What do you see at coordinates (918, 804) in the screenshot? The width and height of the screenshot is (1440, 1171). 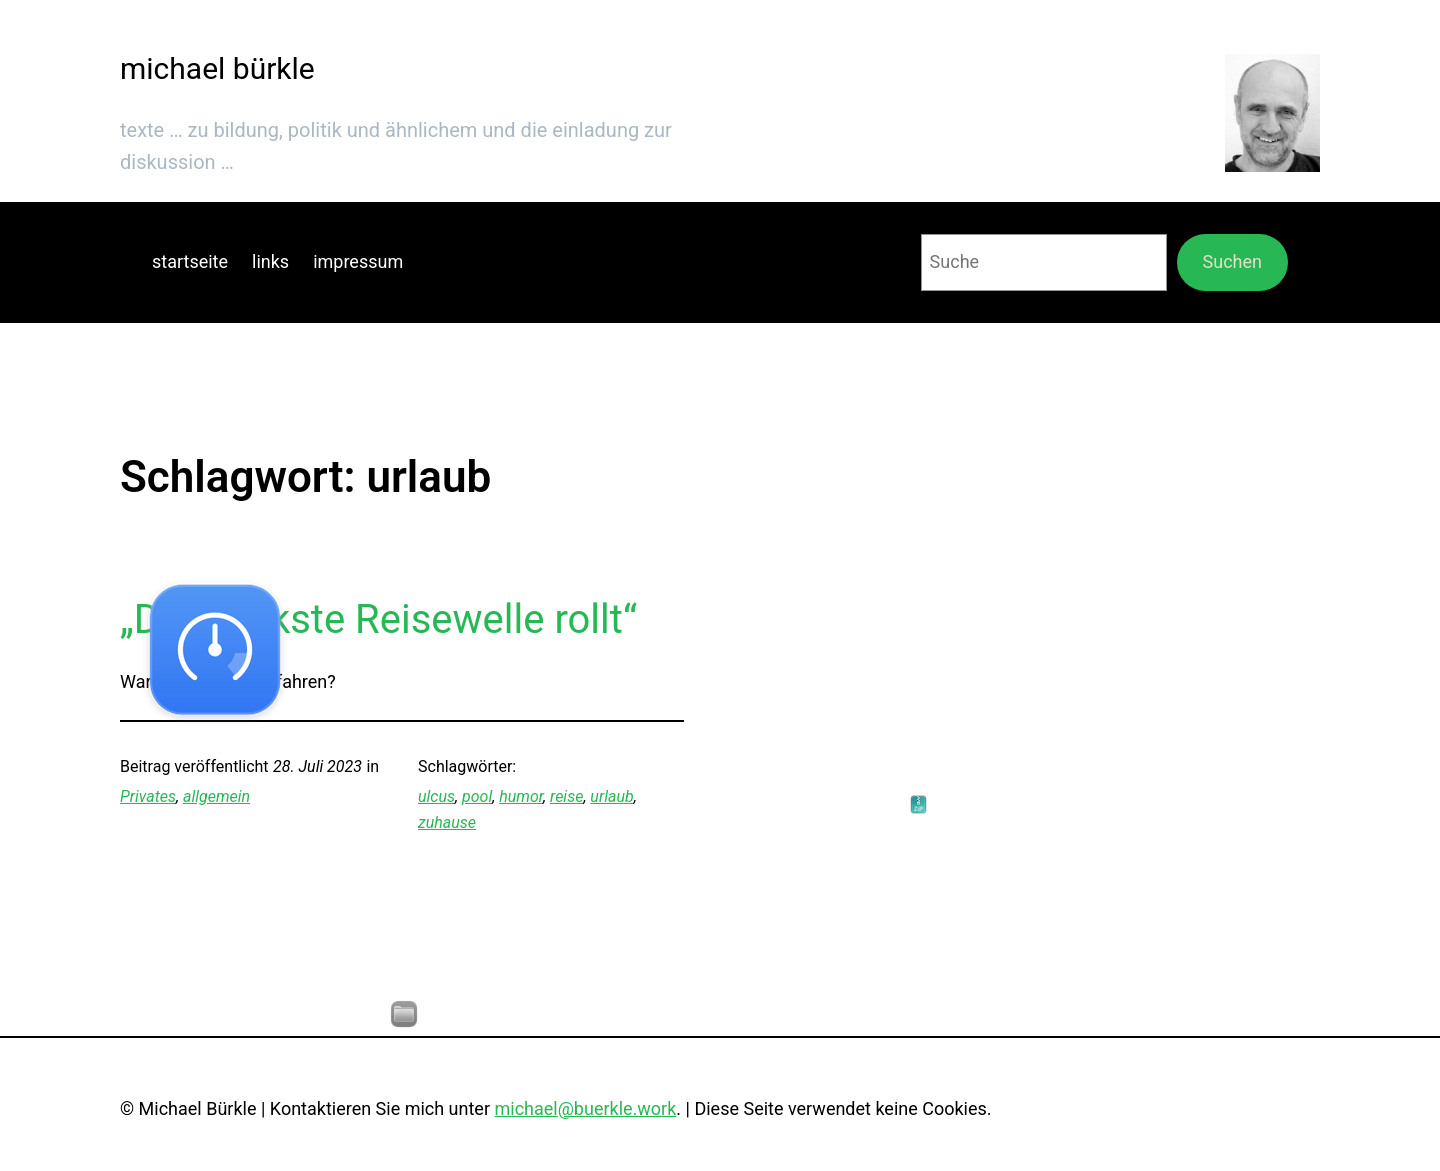 I see `open a compressed zip archive` at bounding box center [918, 804].